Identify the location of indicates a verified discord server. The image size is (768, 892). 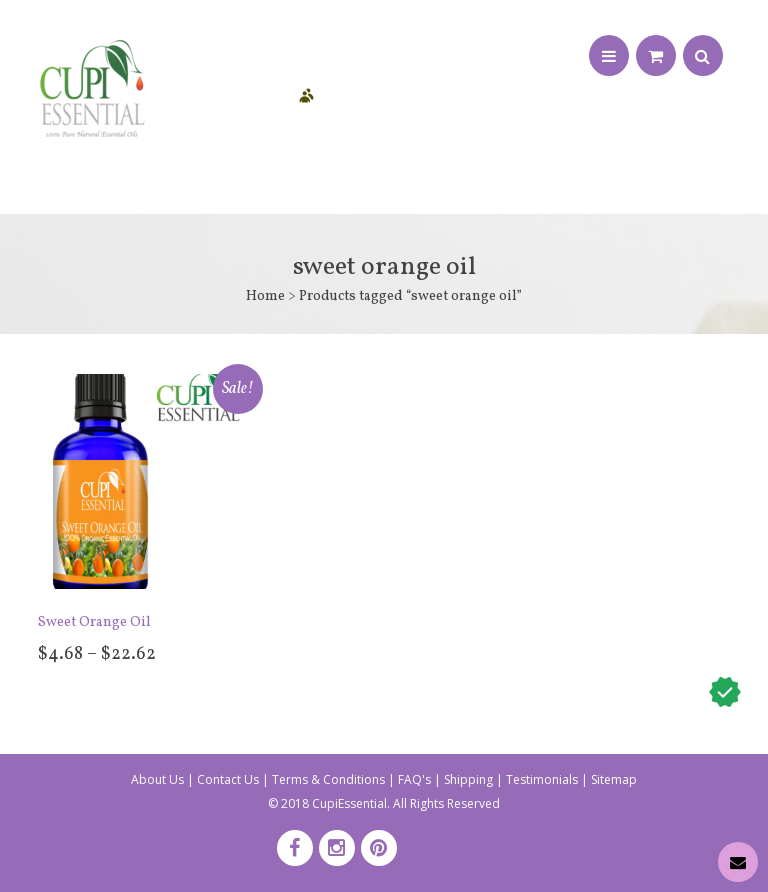
(725, 692).